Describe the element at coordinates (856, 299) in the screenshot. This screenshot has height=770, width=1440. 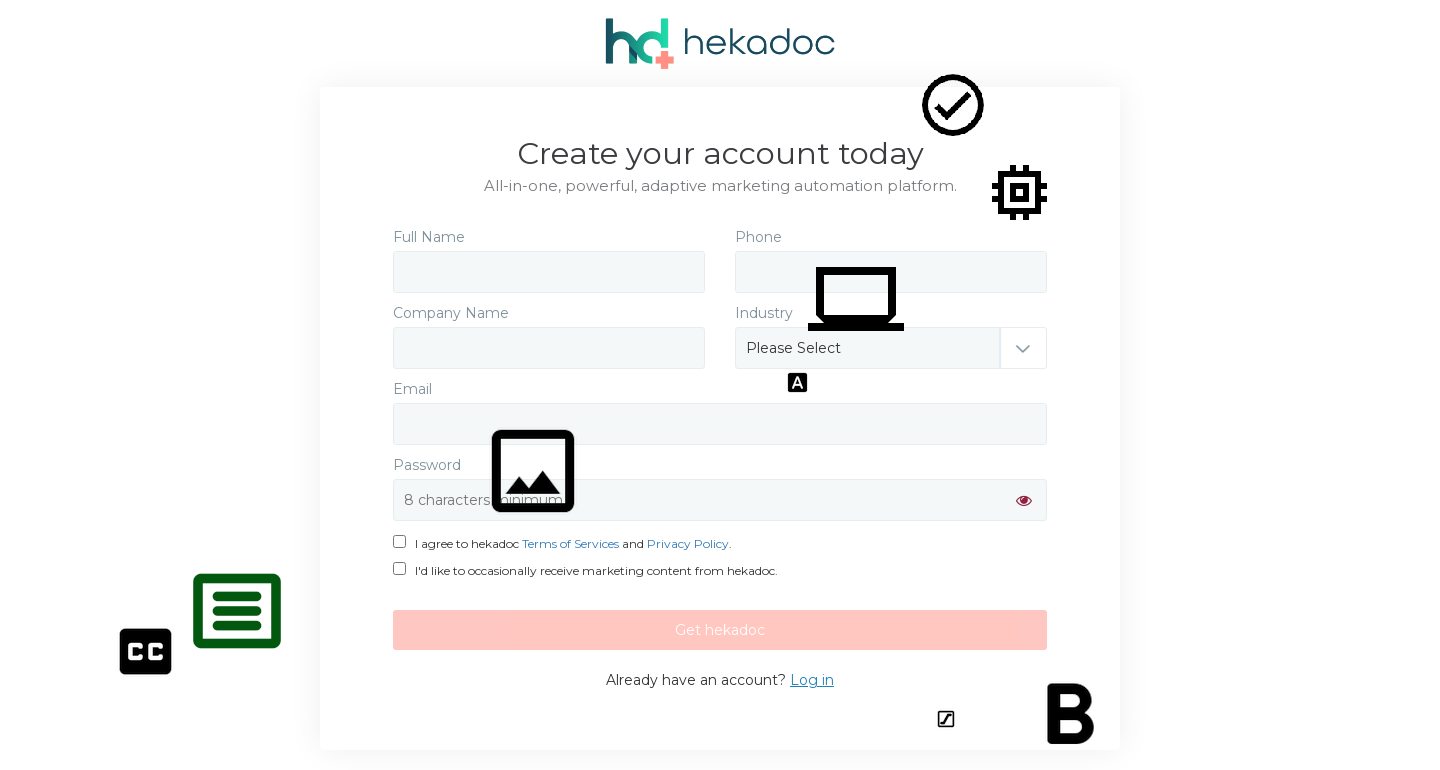
I see `access laptop or computer settings` at that location.